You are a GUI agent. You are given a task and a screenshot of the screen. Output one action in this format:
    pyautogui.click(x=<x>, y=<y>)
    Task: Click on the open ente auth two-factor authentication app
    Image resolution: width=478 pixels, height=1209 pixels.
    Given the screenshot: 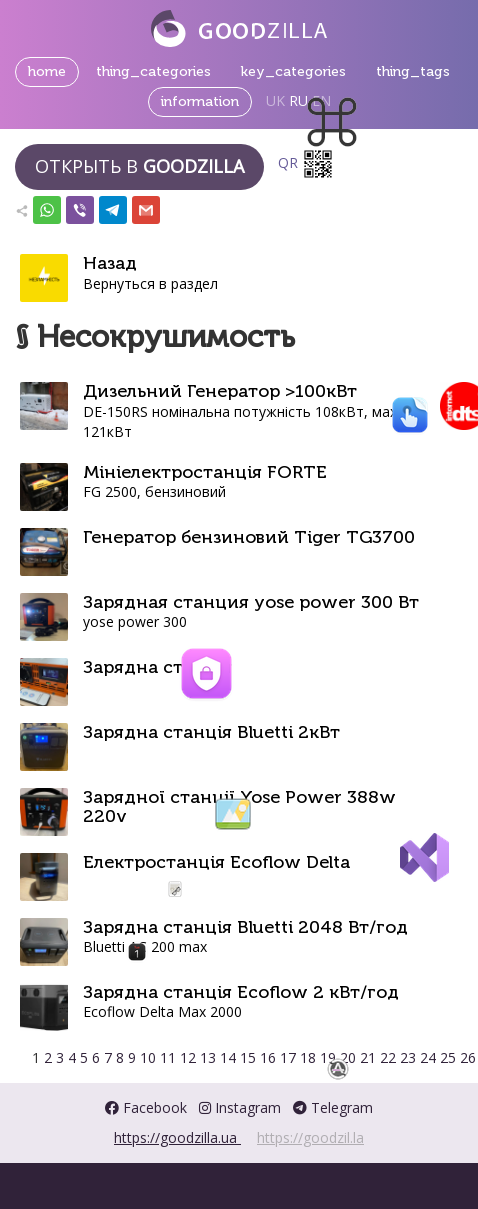 What is the action you would take?
    pyautogui.click(x=206, y=673)
    